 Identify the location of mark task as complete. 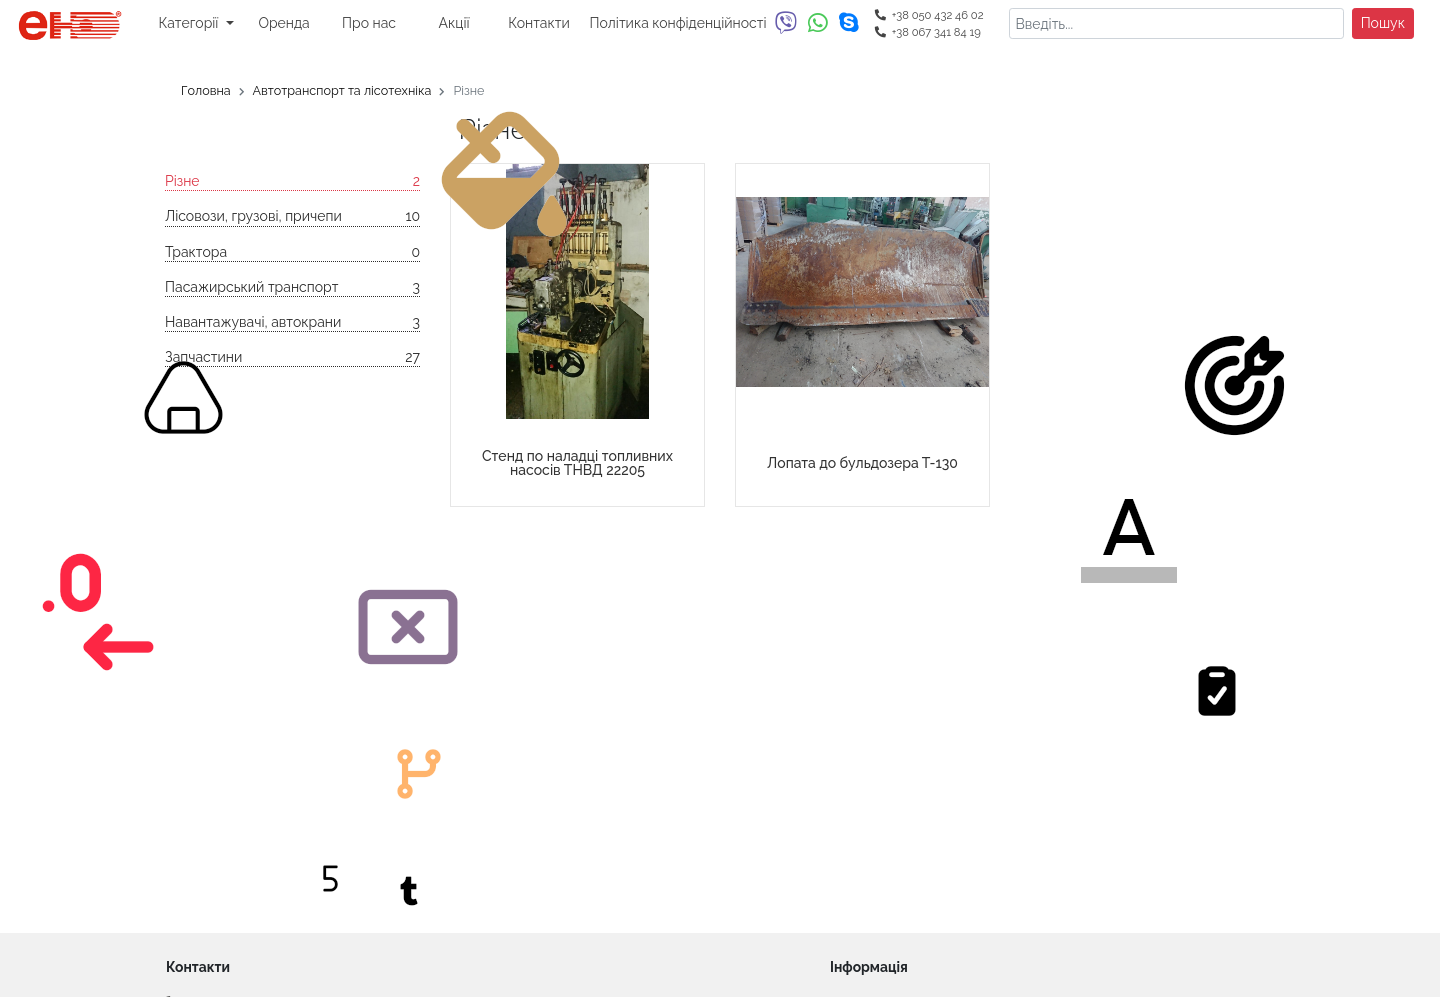
(1217, 691).